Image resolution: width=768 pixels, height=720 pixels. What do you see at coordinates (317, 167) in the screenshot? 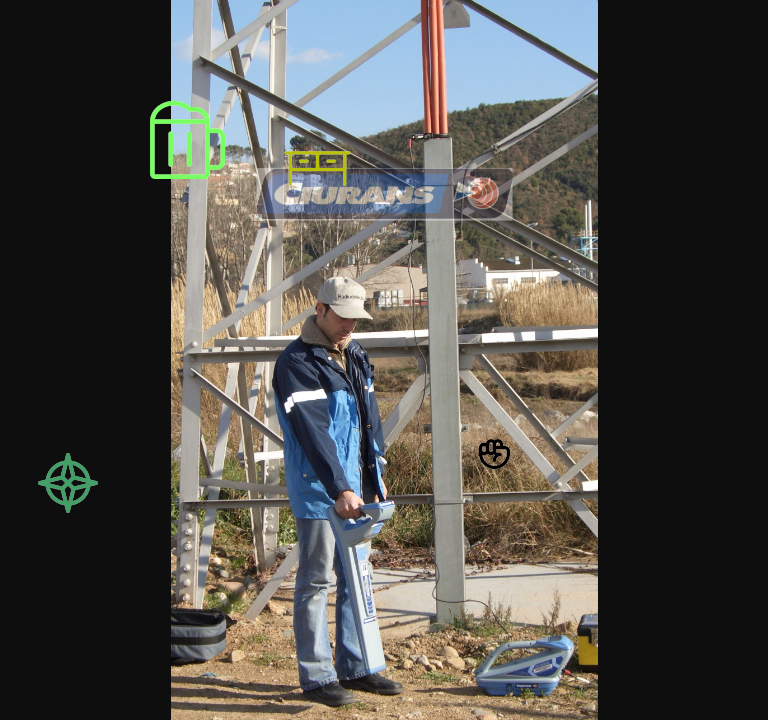
I see `access desk or workspace settings` at bounding box center [317, 167].